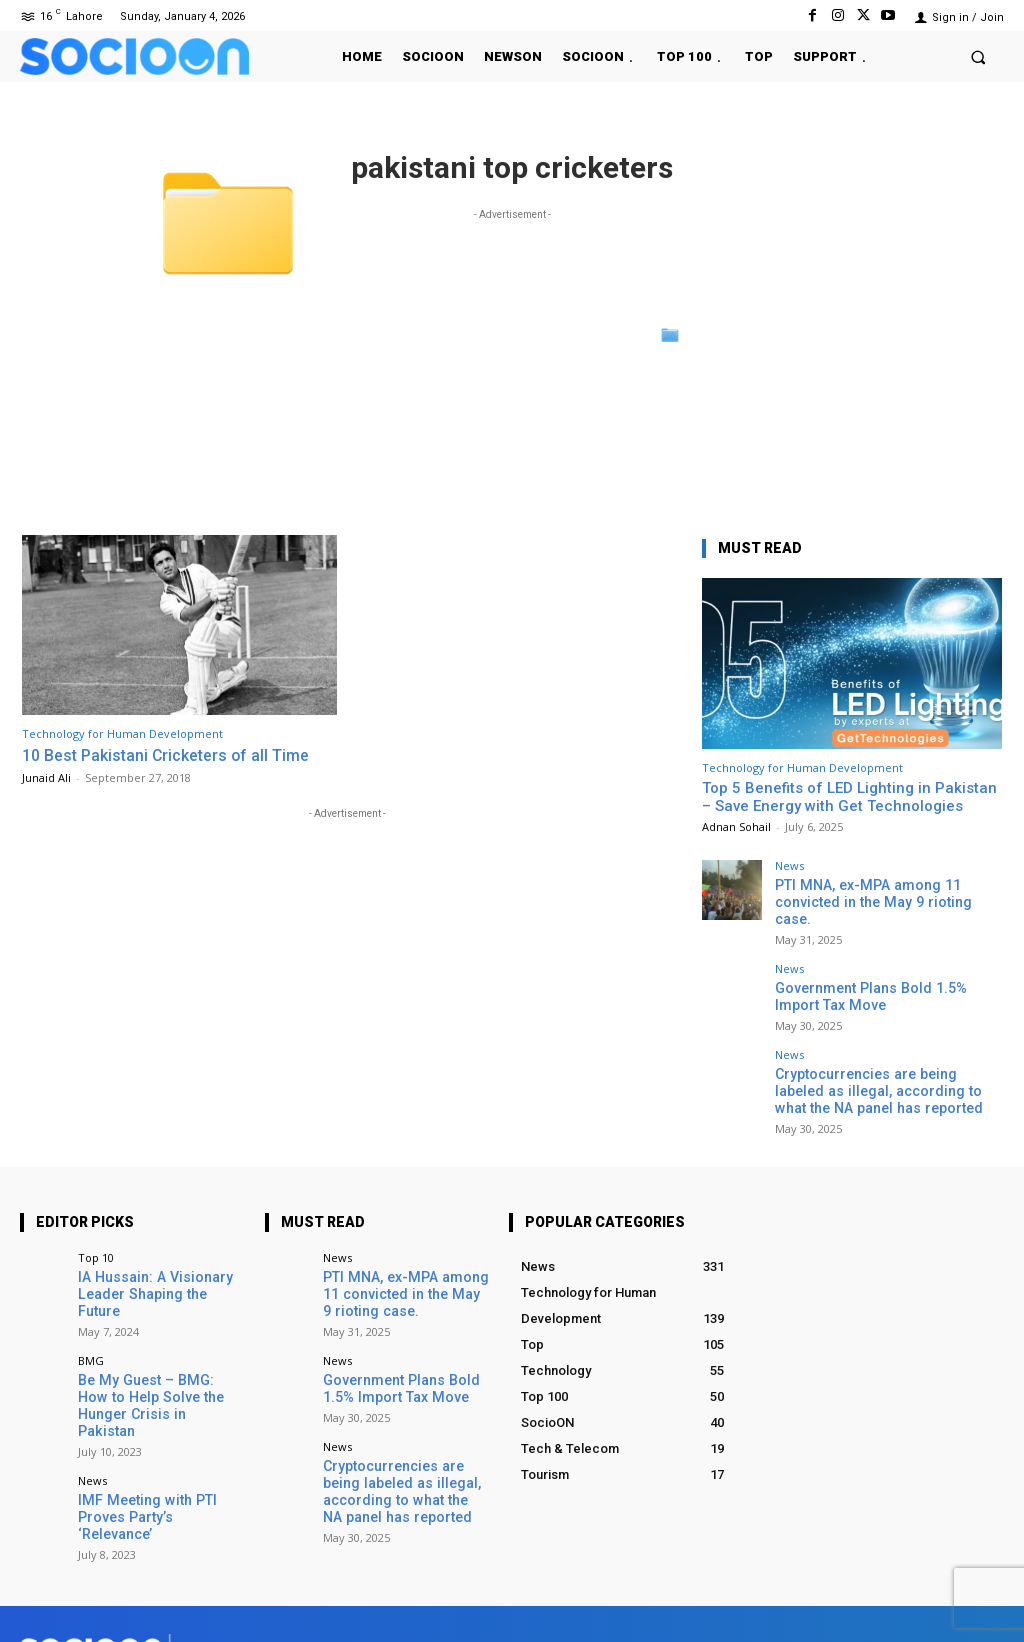  Describe the element at coordinates (228, 227) in the screenshot. I see `open folder to view contents` at that location.